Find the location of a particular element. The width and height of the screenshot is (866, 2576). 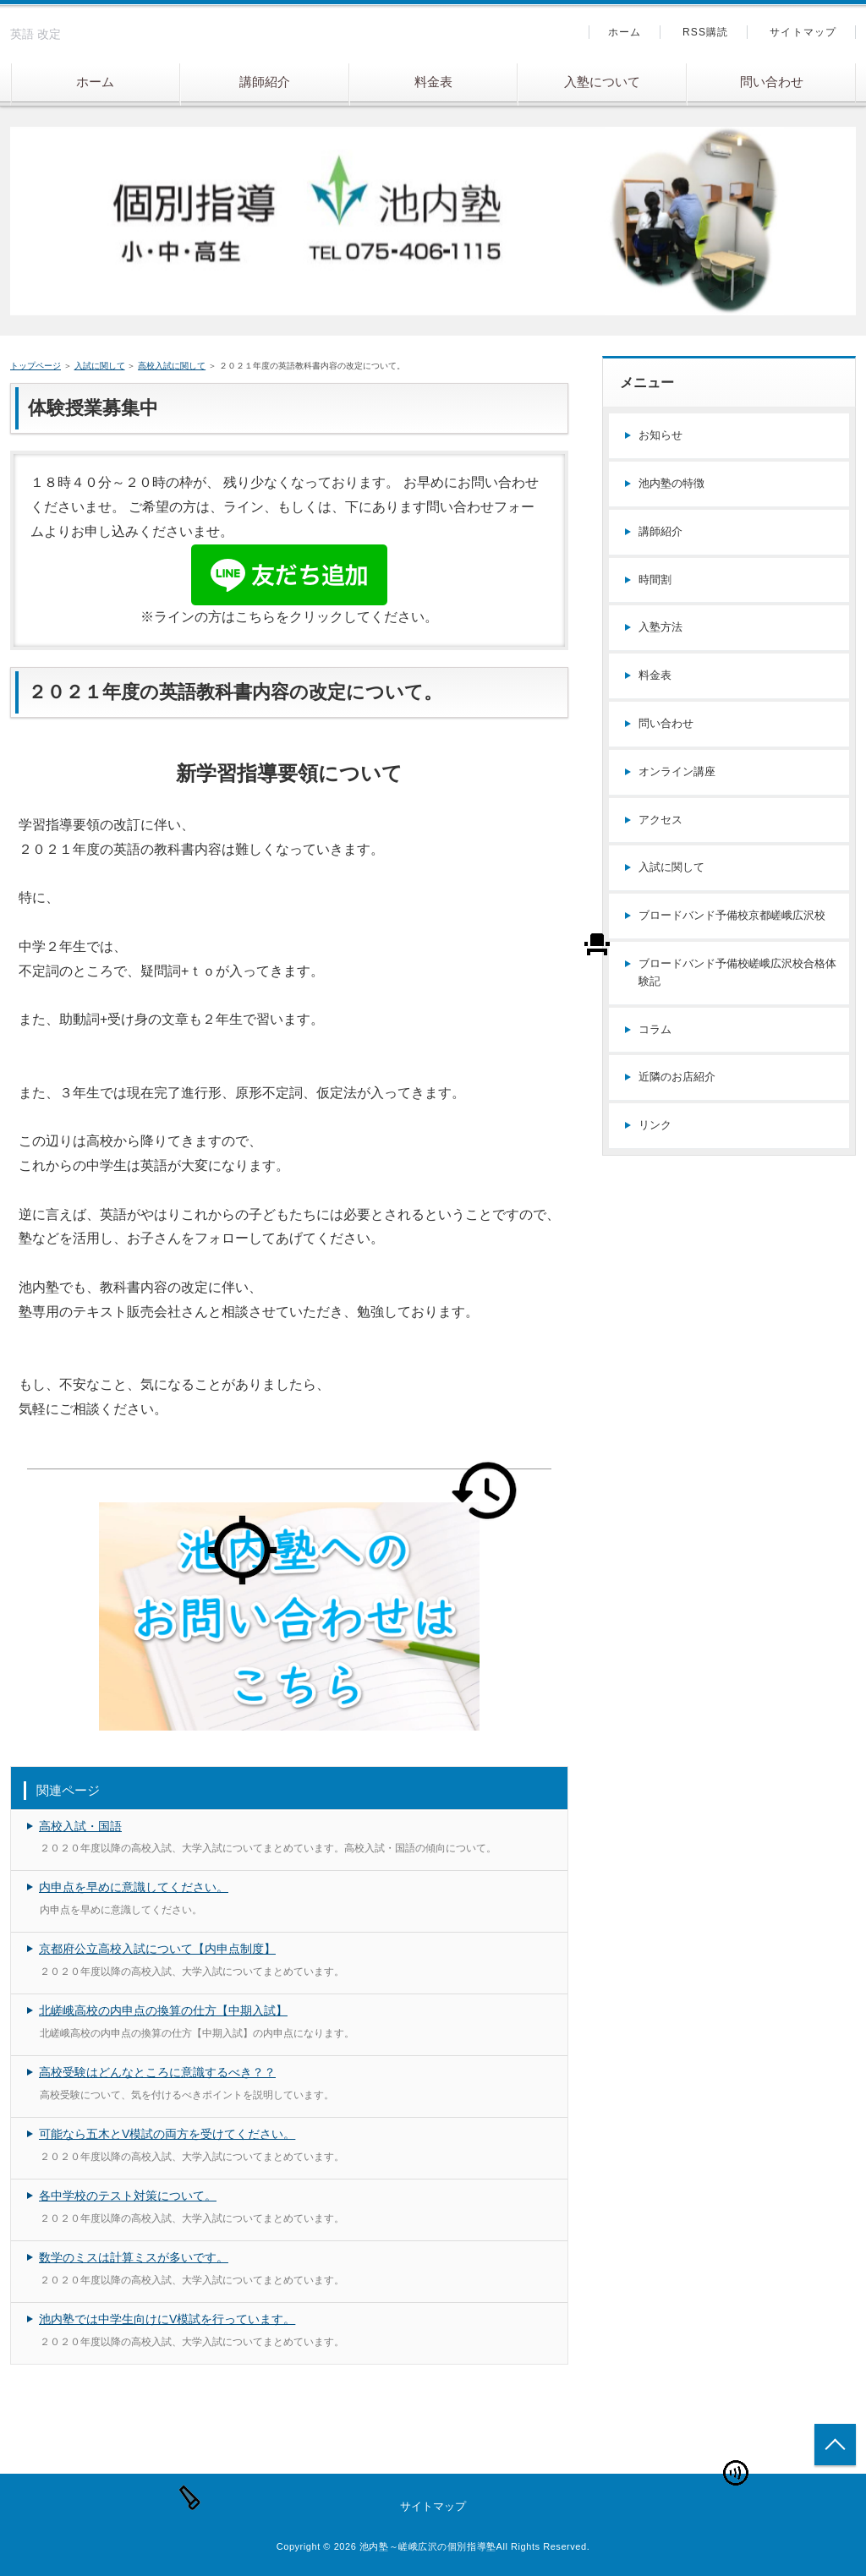

view browsing or activity history is located at coordinates (485, 1490).